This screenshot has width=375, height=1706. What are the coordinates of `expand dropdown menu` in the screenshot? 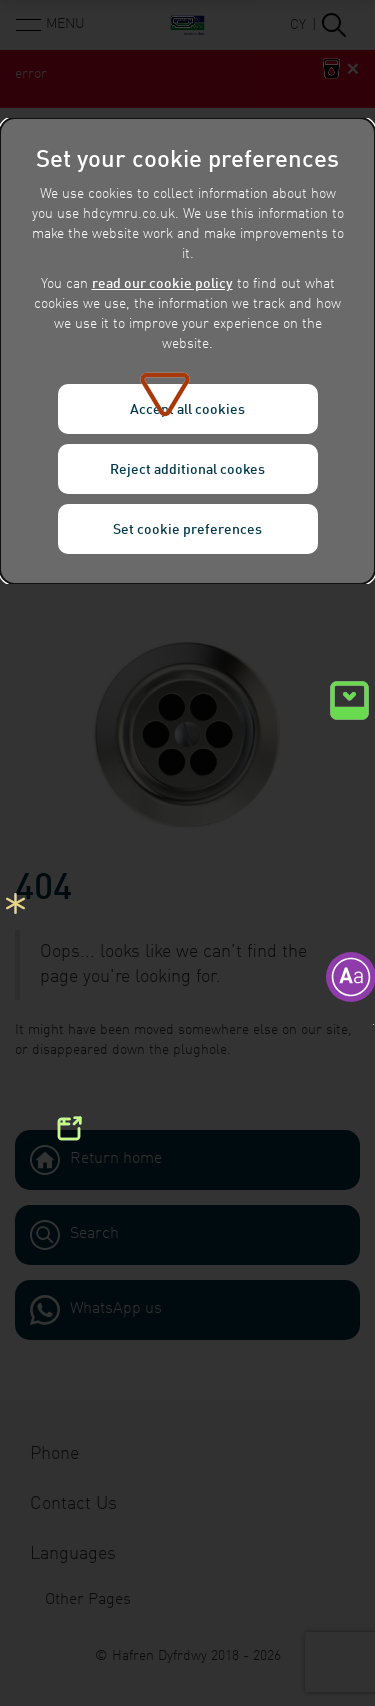 It's located at (165, 393).